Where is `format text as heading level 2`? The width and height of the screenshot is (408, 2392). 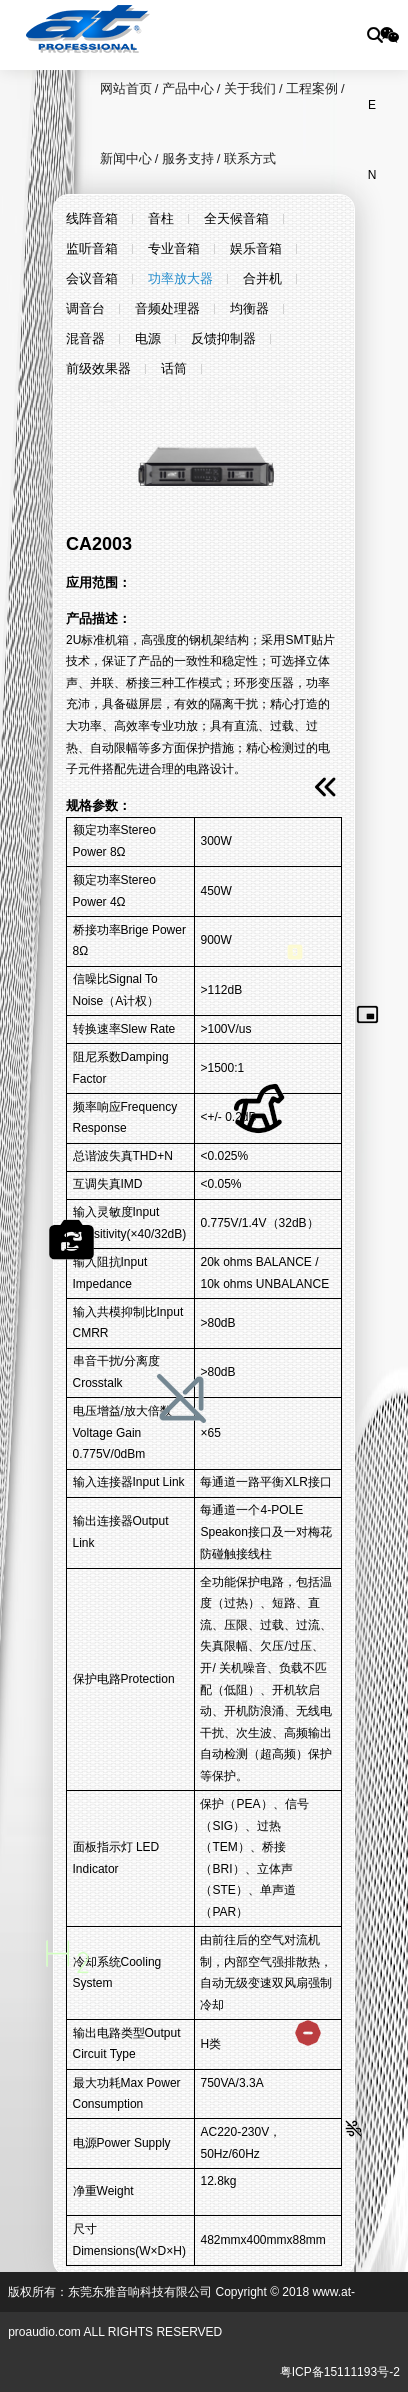
format text as heading level 2 is located at coordinates (65, 1956).